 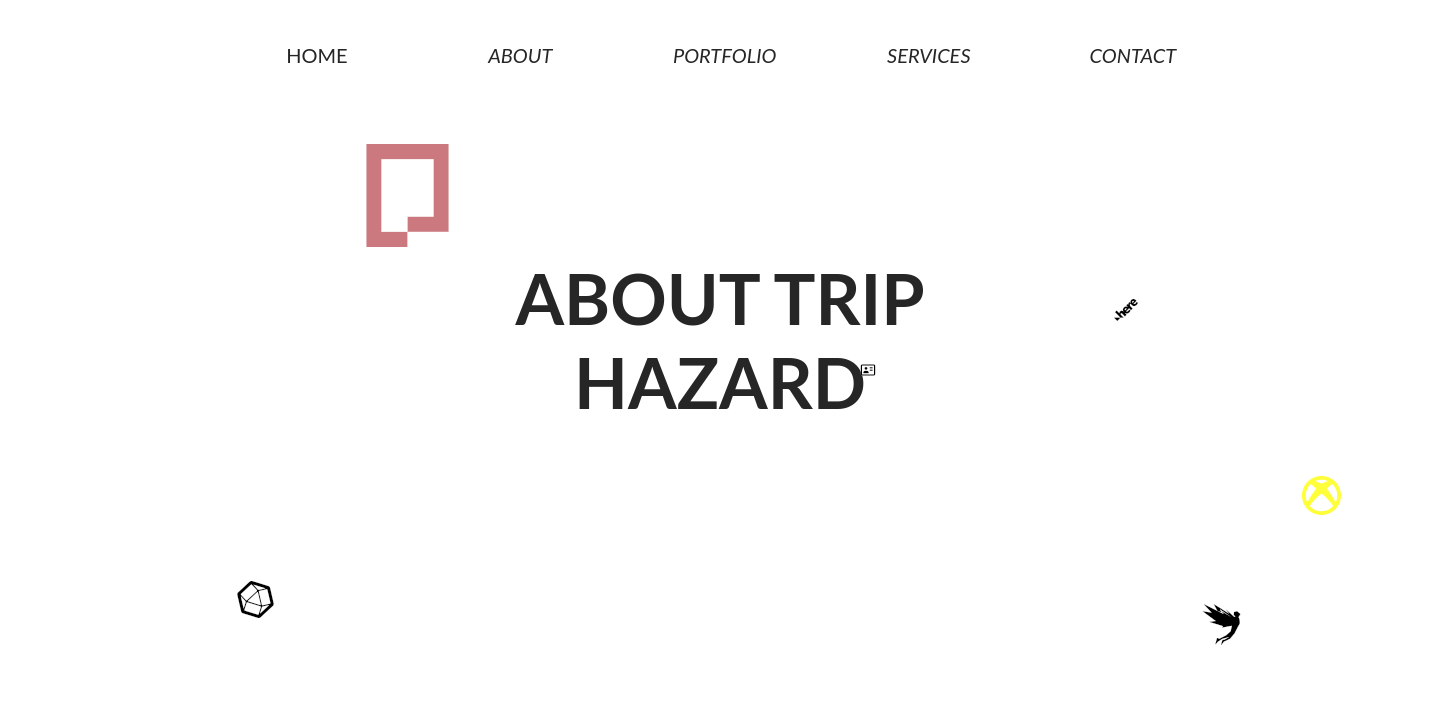 I want to click on pagekit CMS logo, so click(x=407, y=195).